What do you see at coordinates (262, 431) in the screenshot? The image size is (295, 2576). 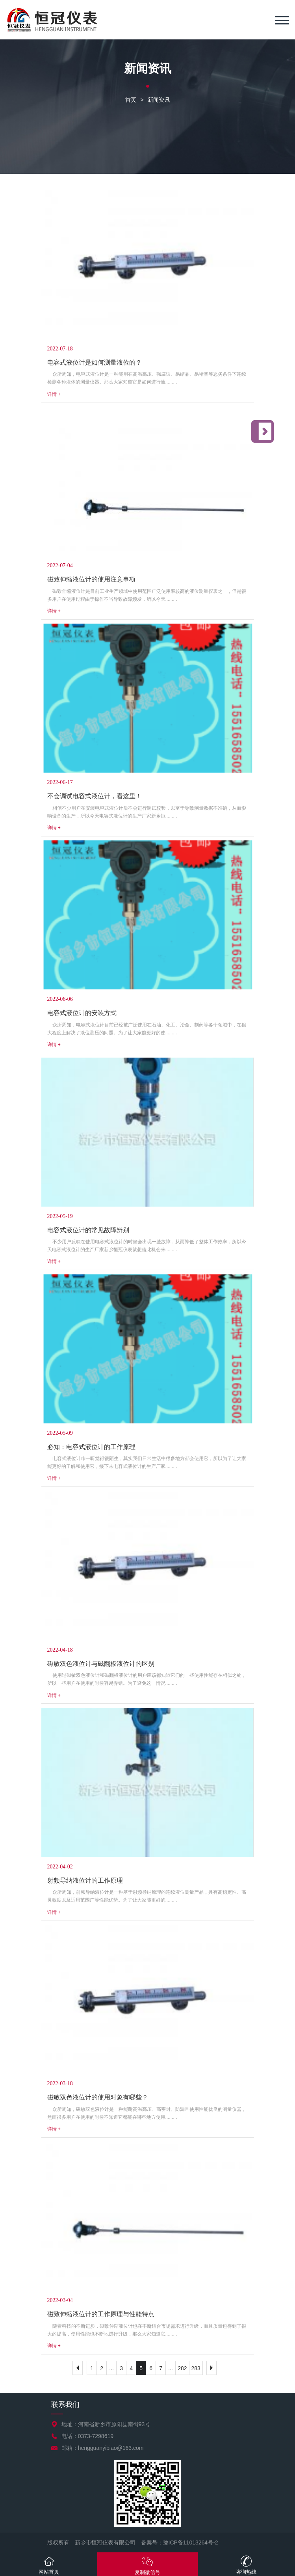 I see `expand the left sidebar` at bounding box center [262, 431].